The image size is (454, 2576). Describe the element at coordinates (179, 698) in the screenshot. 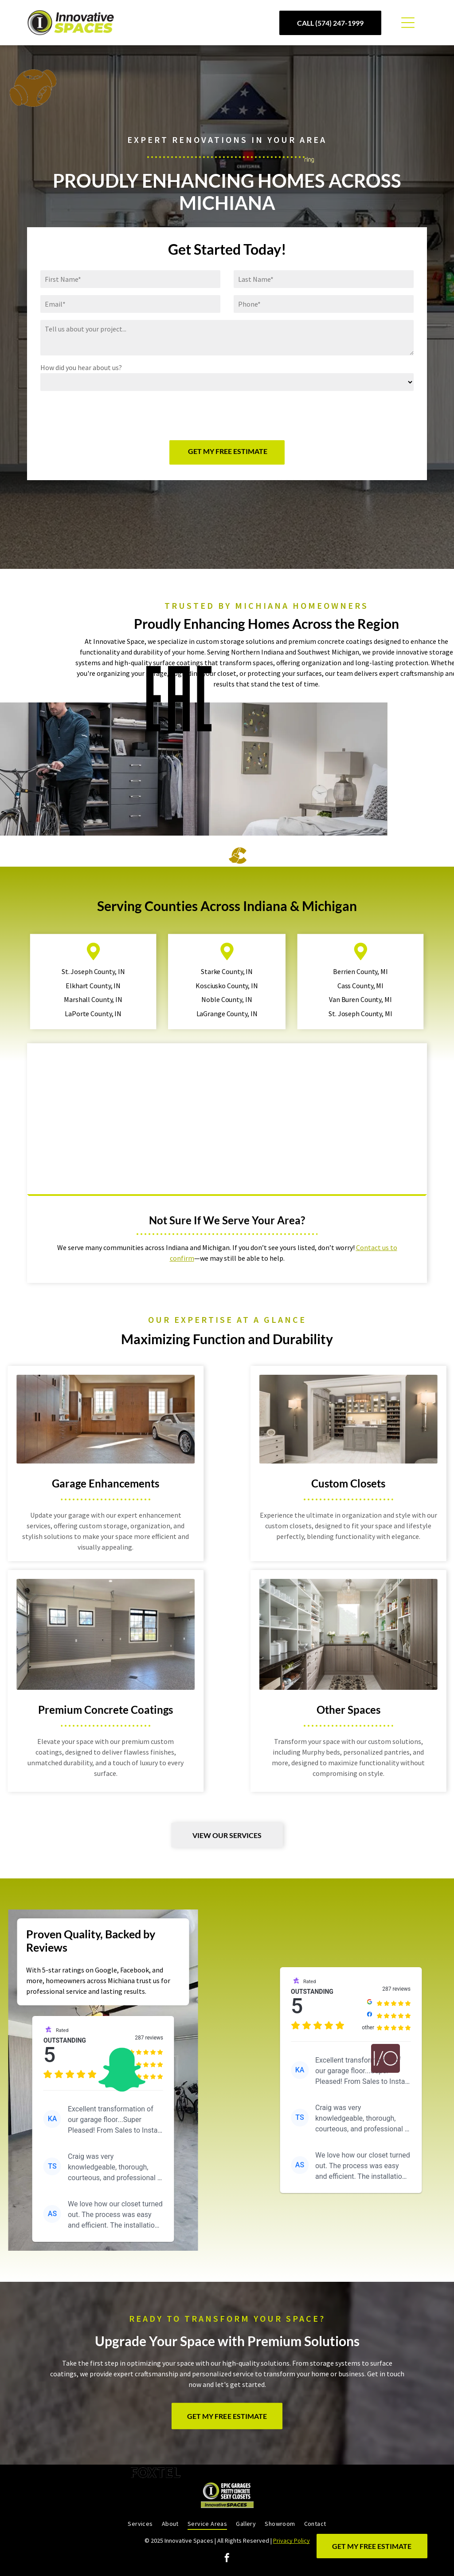

I see `EAC (Eurasian Conformity) certification mark` at that location.